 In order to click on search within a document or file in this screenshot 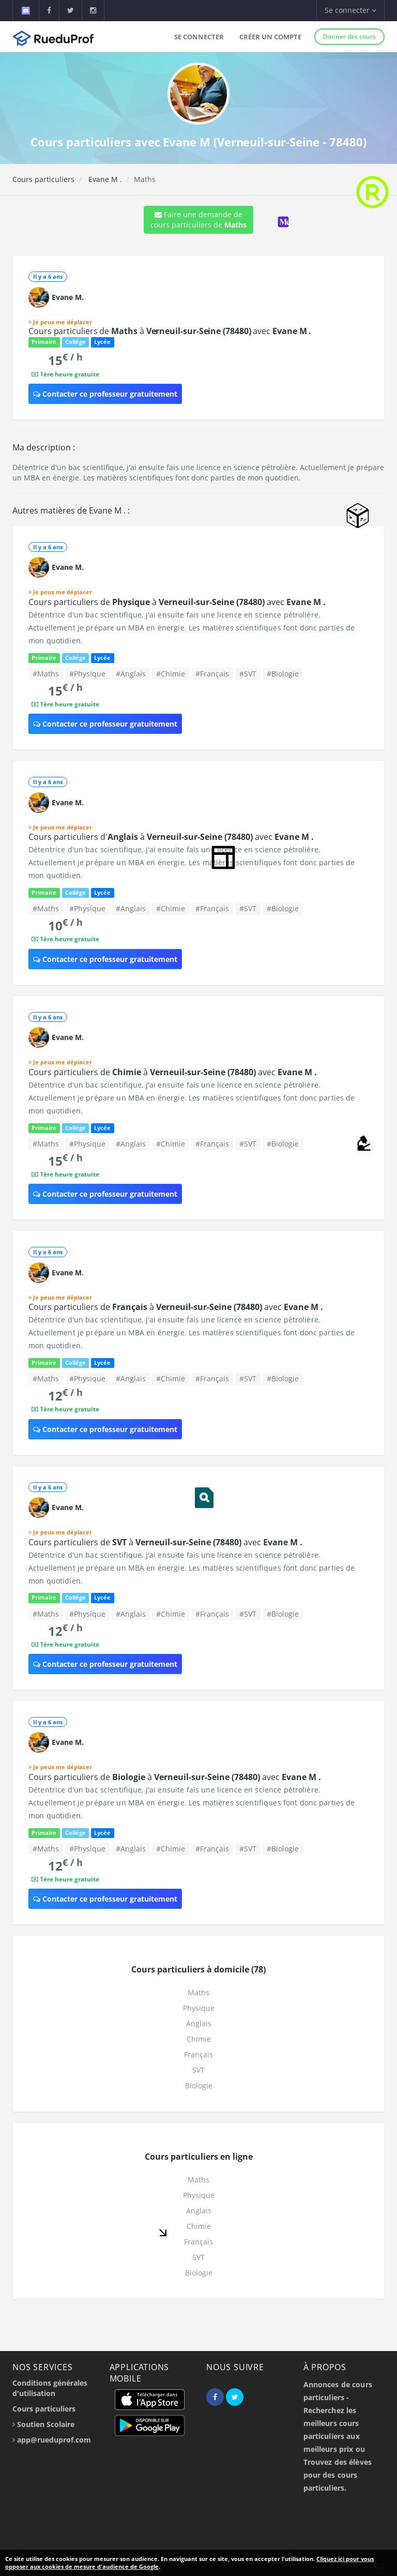, I will do `click(204, 1498)`.